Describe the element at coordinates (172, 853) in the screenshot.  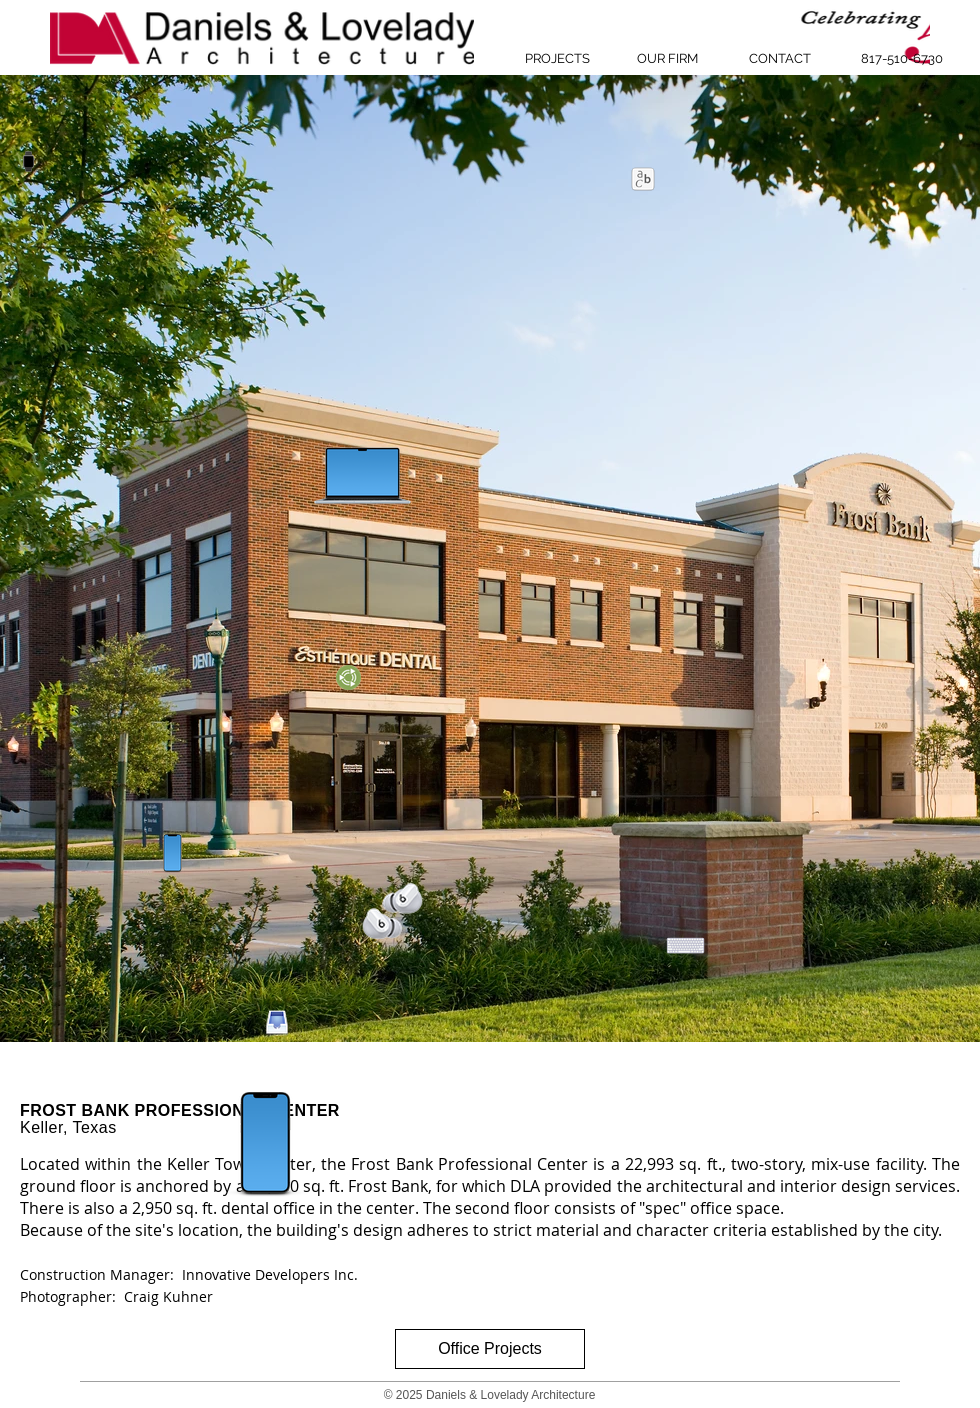
I see `iPhone 12 Pro device icon` at that location.